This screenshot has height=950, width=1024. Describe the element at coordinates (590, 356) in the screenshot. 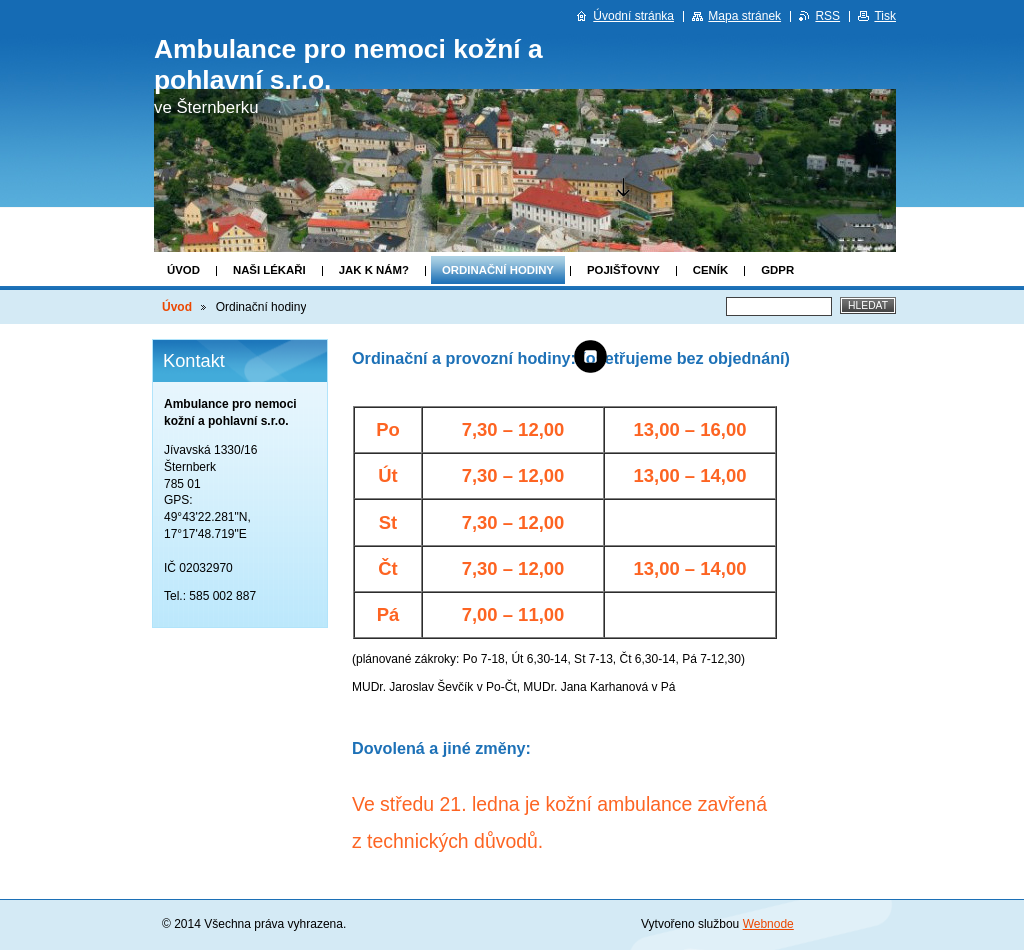

I see `stop media playback` at that location.